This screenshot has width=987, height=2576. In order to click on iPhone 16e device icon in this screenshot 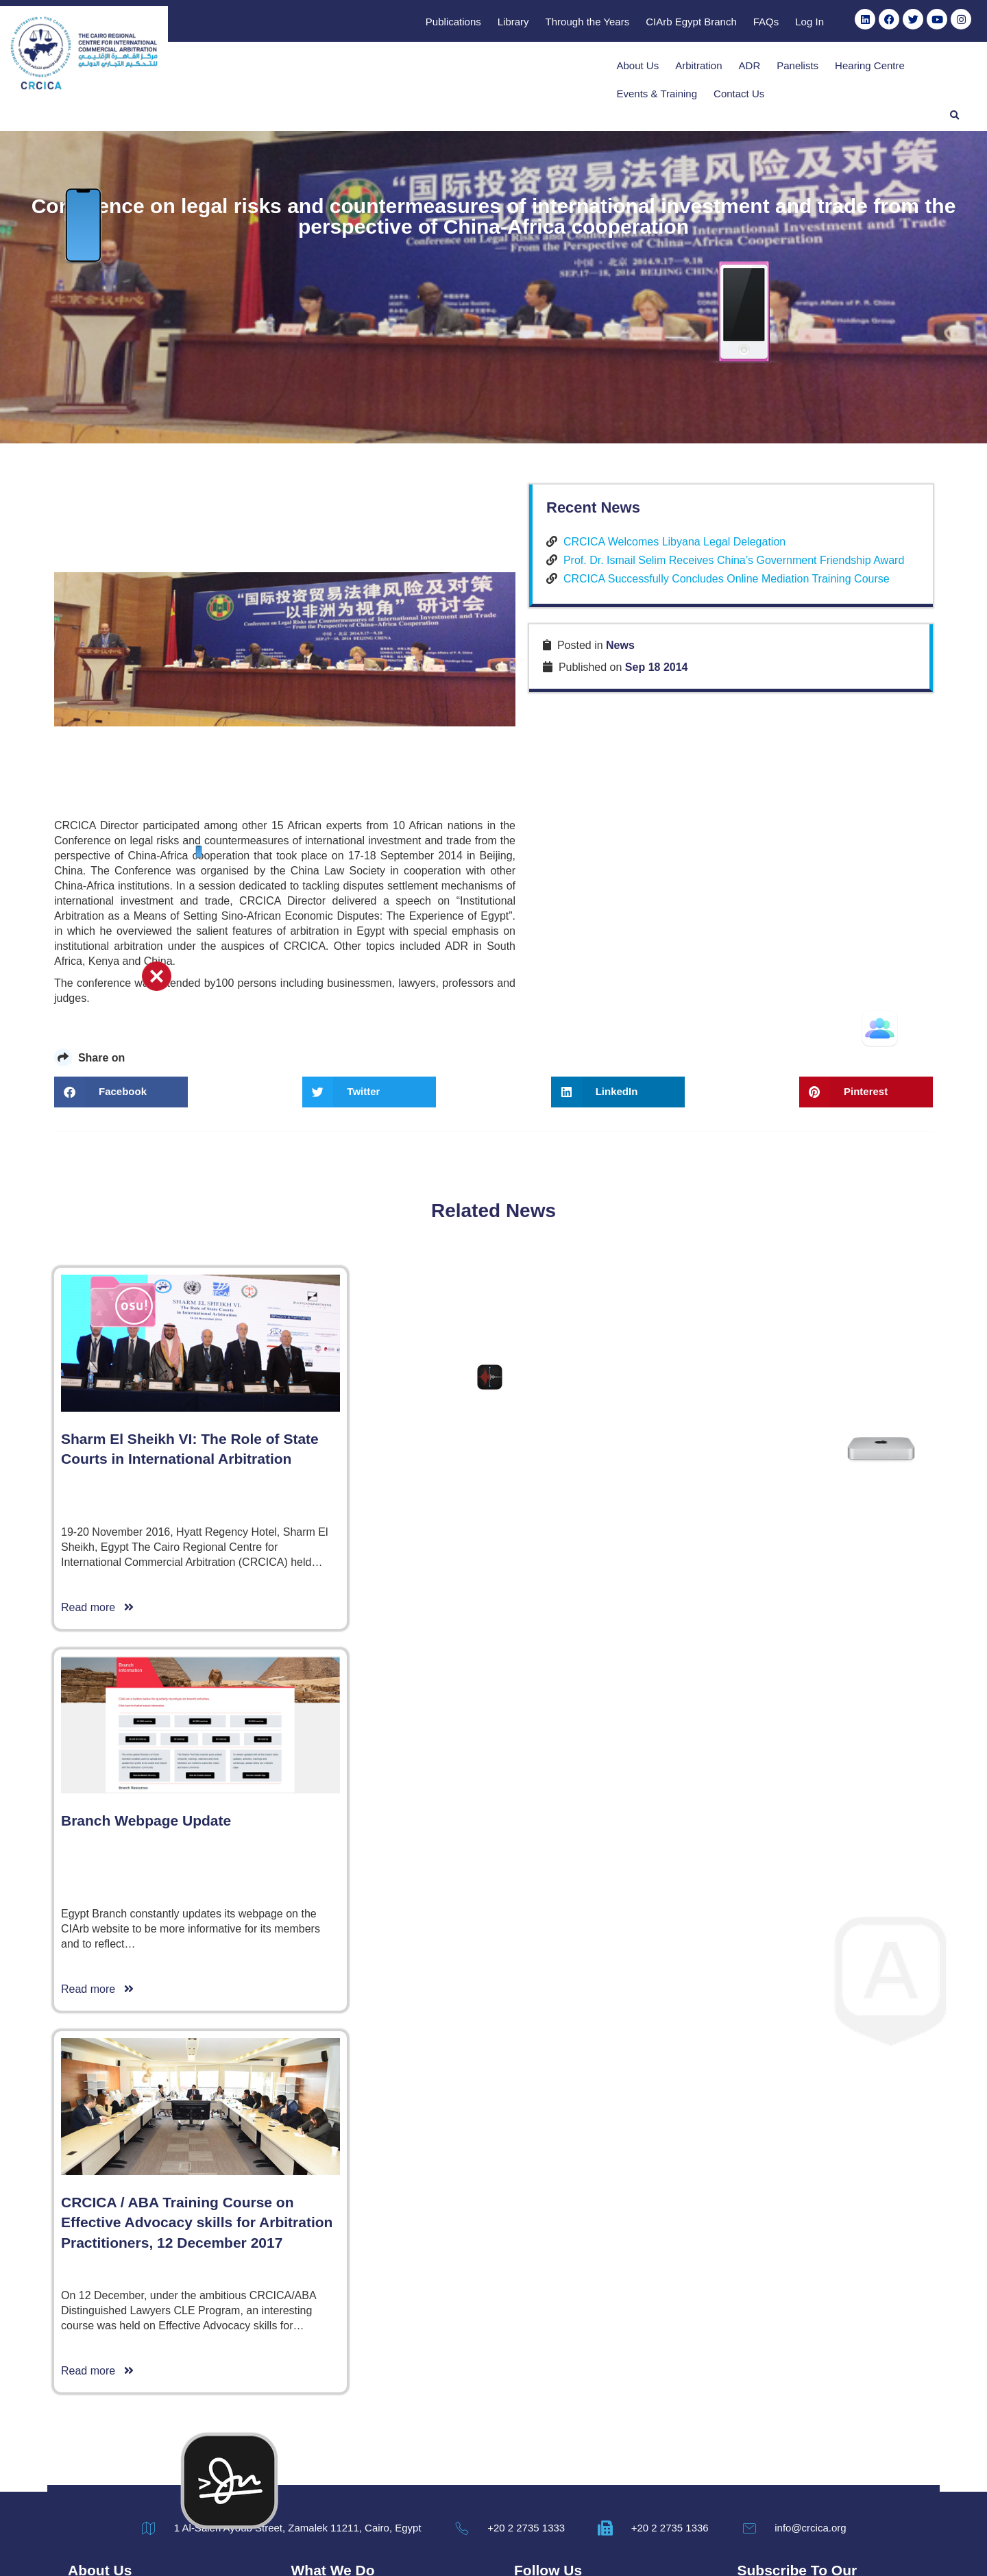, I will do `click(83, 226)`.